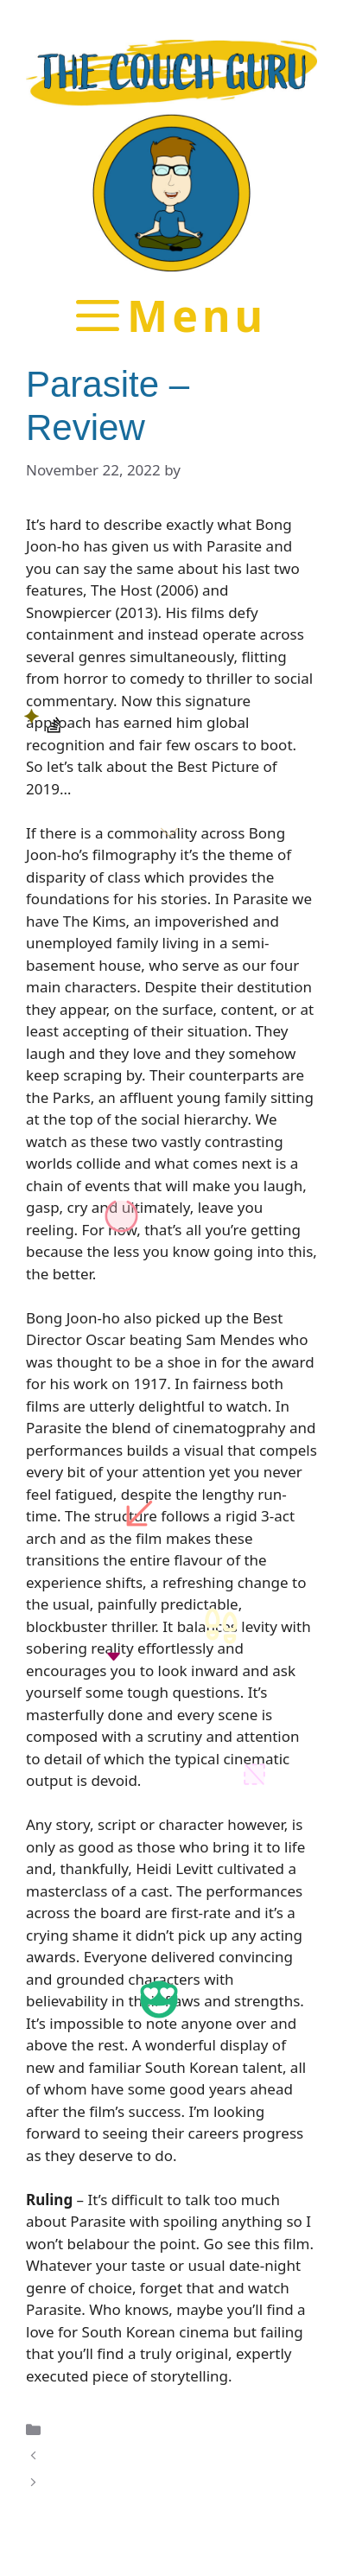  What do you see at coordinates (159, 1999) in the screenshot?
I see `react to a message with love` at bounding box center [159, 1999].